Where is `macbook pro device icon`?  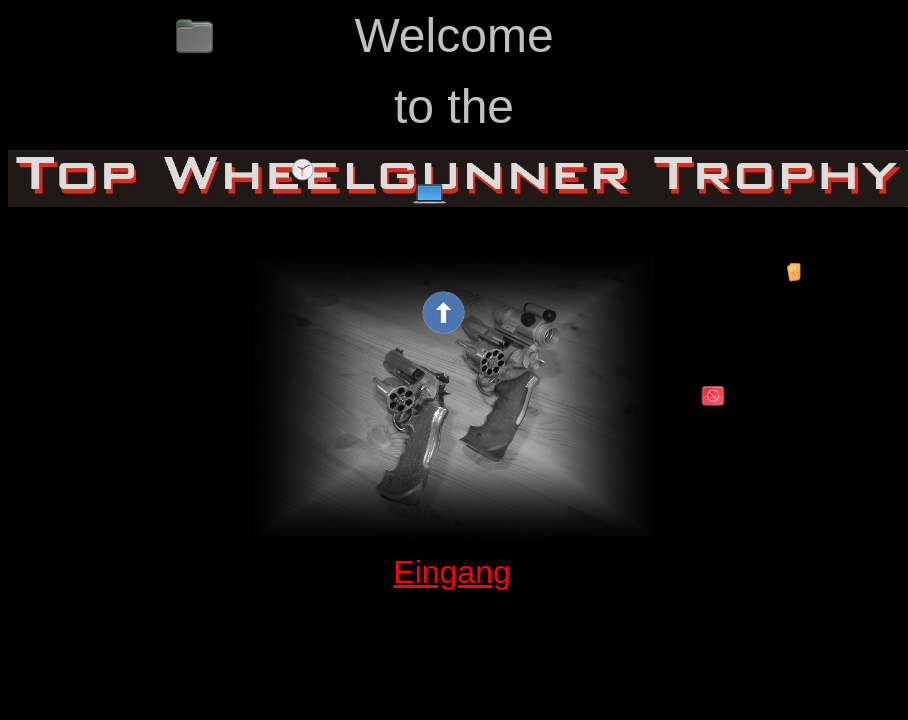 macbook pro device icon is located at coordinates (429, 192).